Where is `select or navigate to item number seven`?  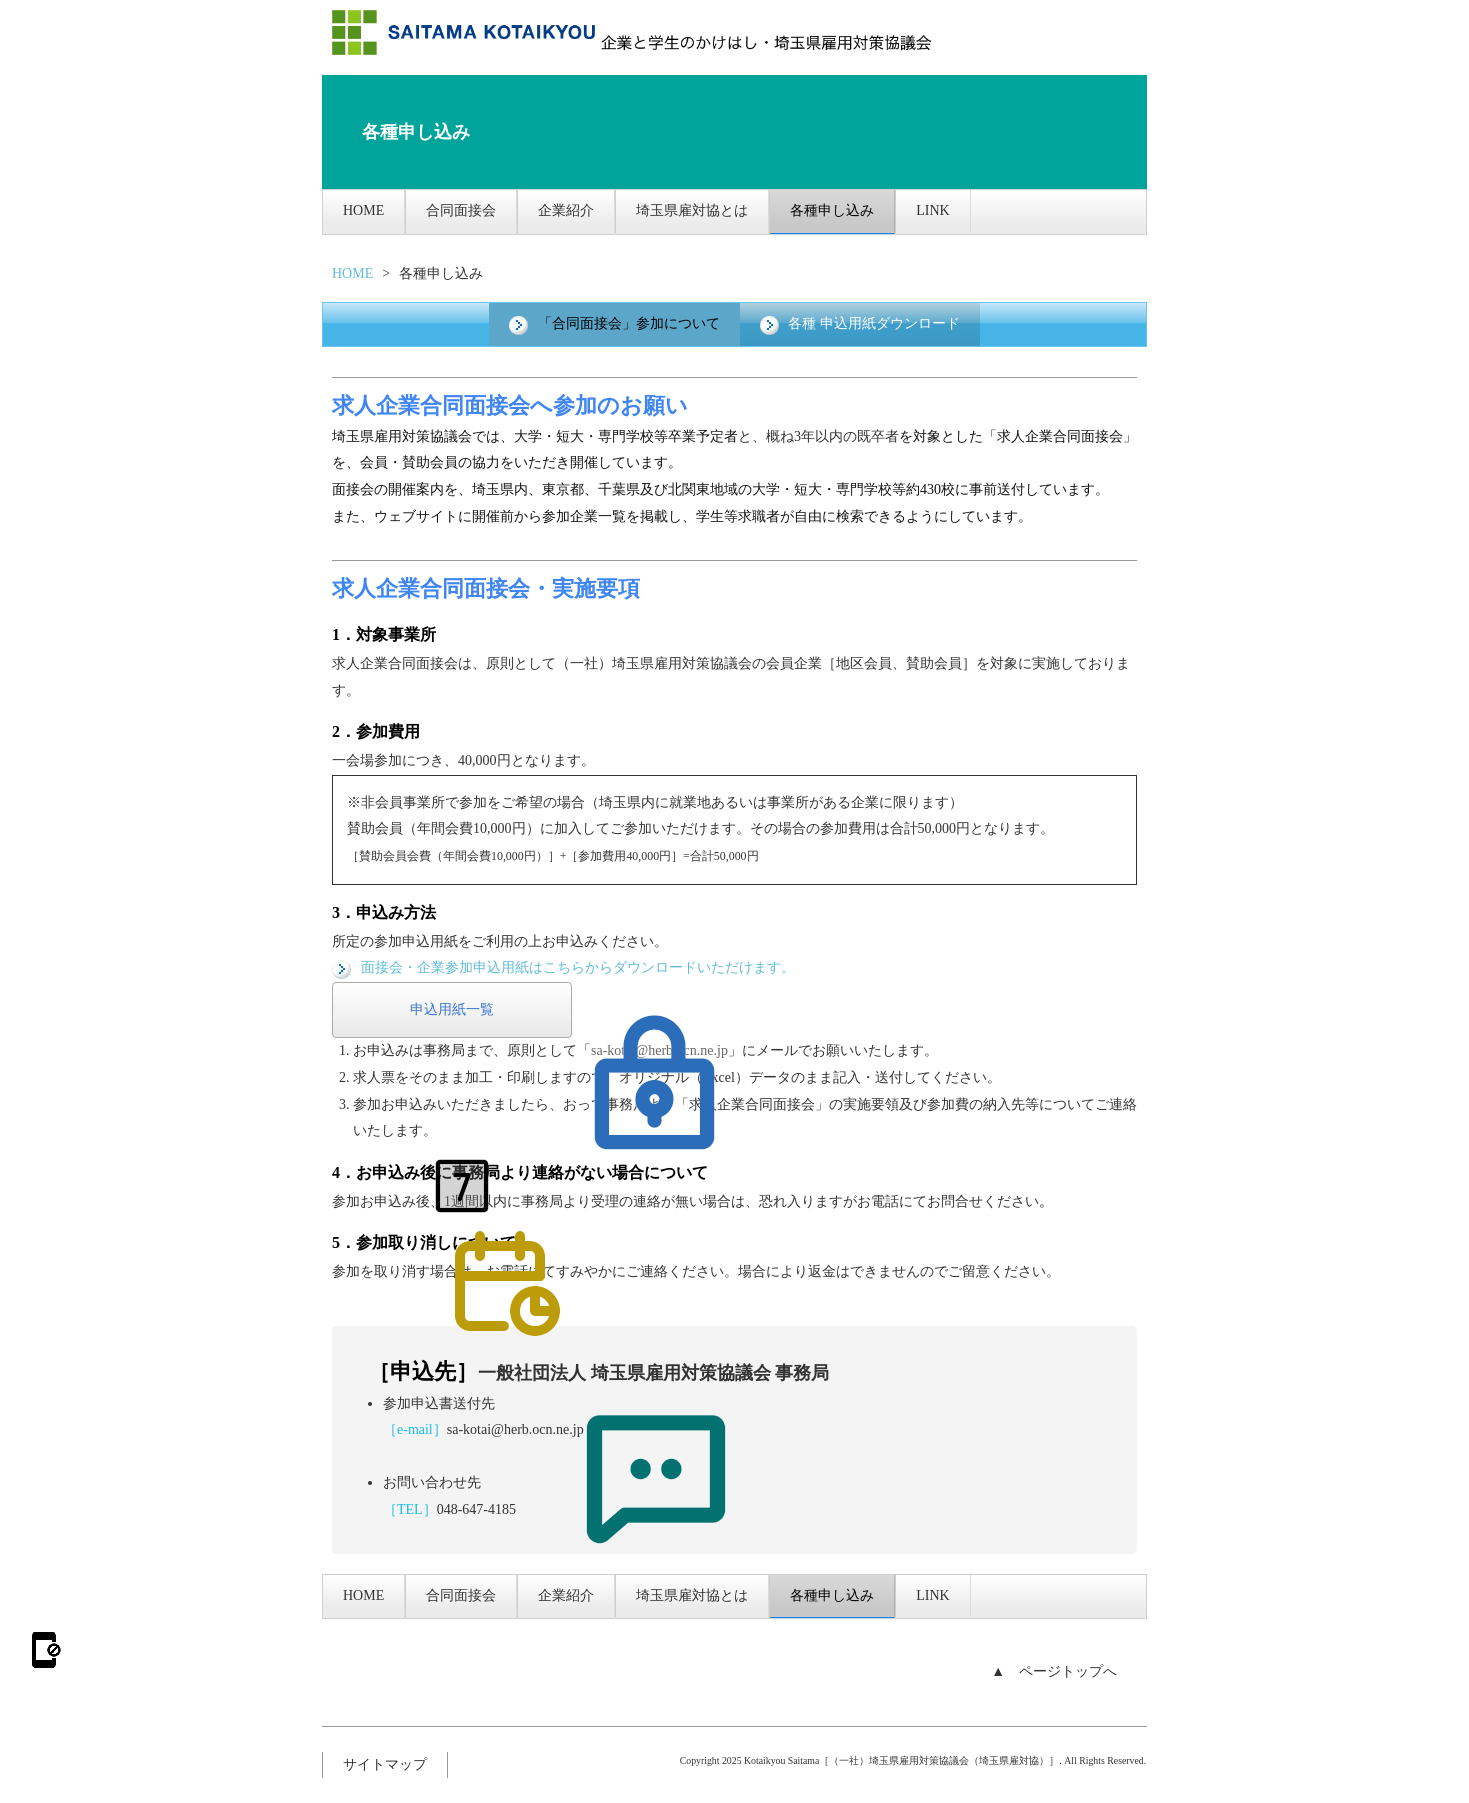 select or navigate to item number seven is located at coordinates (462, 1186).